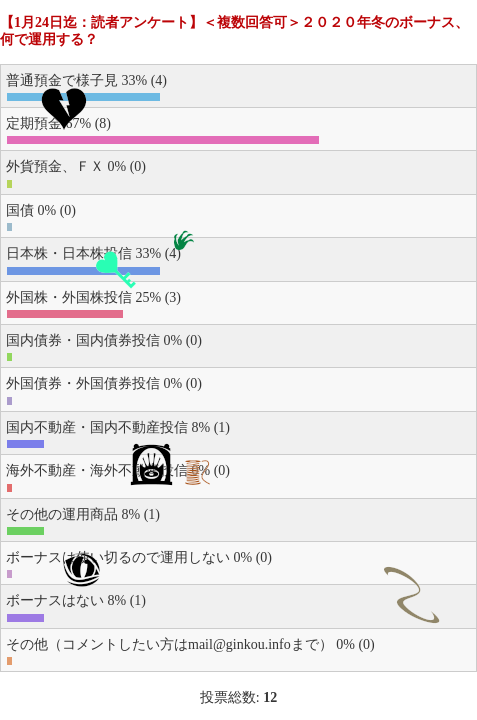  What do you see at coordinates (412, 596) in the screenshot?
I see `indicates whip weapon or item in game inventory` at bounding box center [412, 596].